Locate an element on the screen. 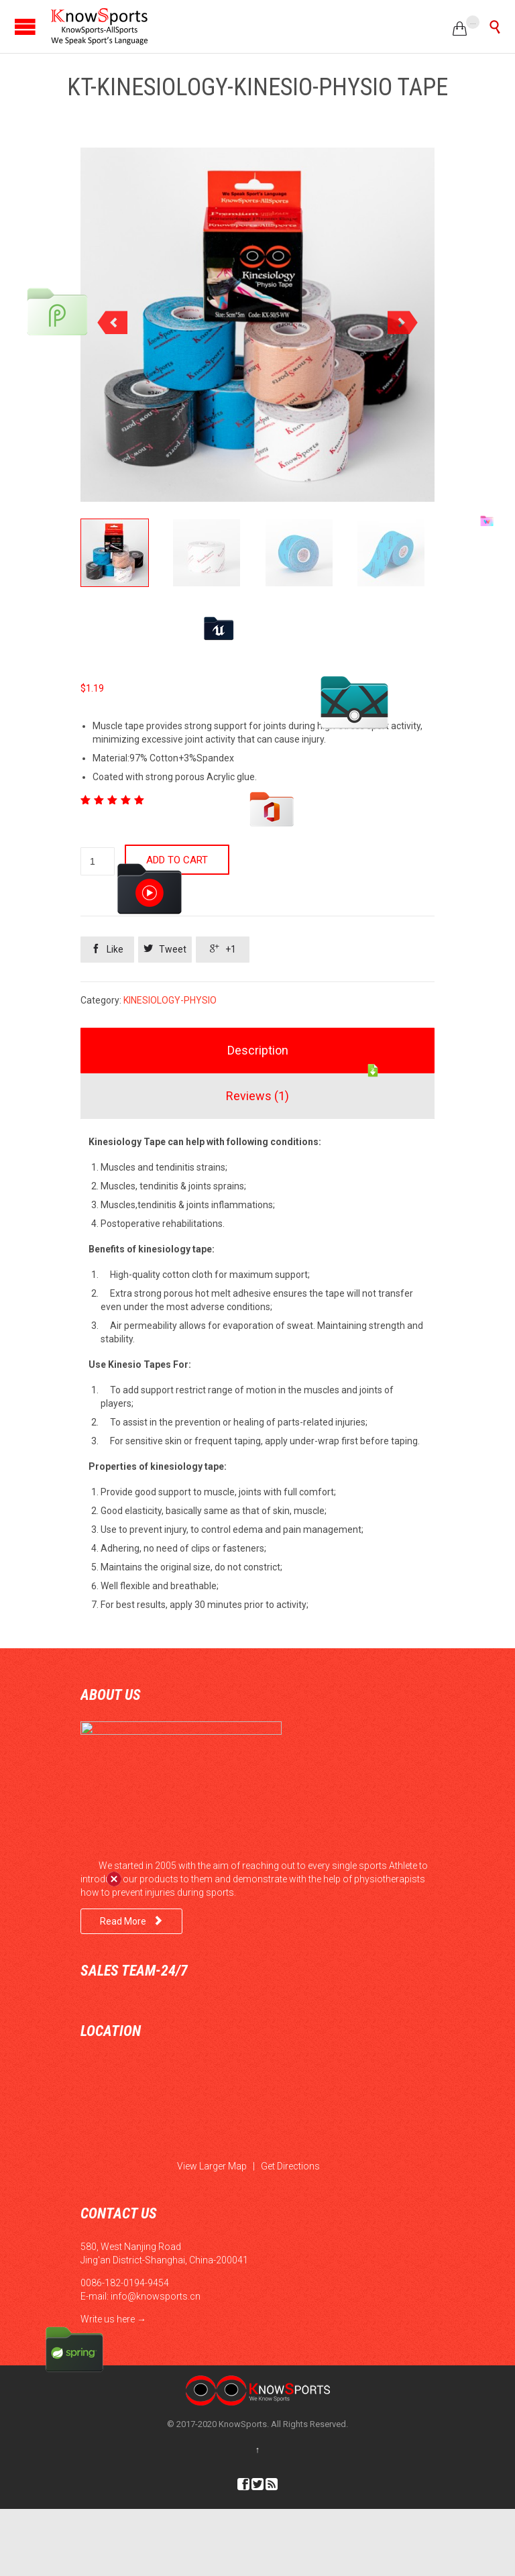  open wondershare creative center folder is located at coordinates (487, 521).